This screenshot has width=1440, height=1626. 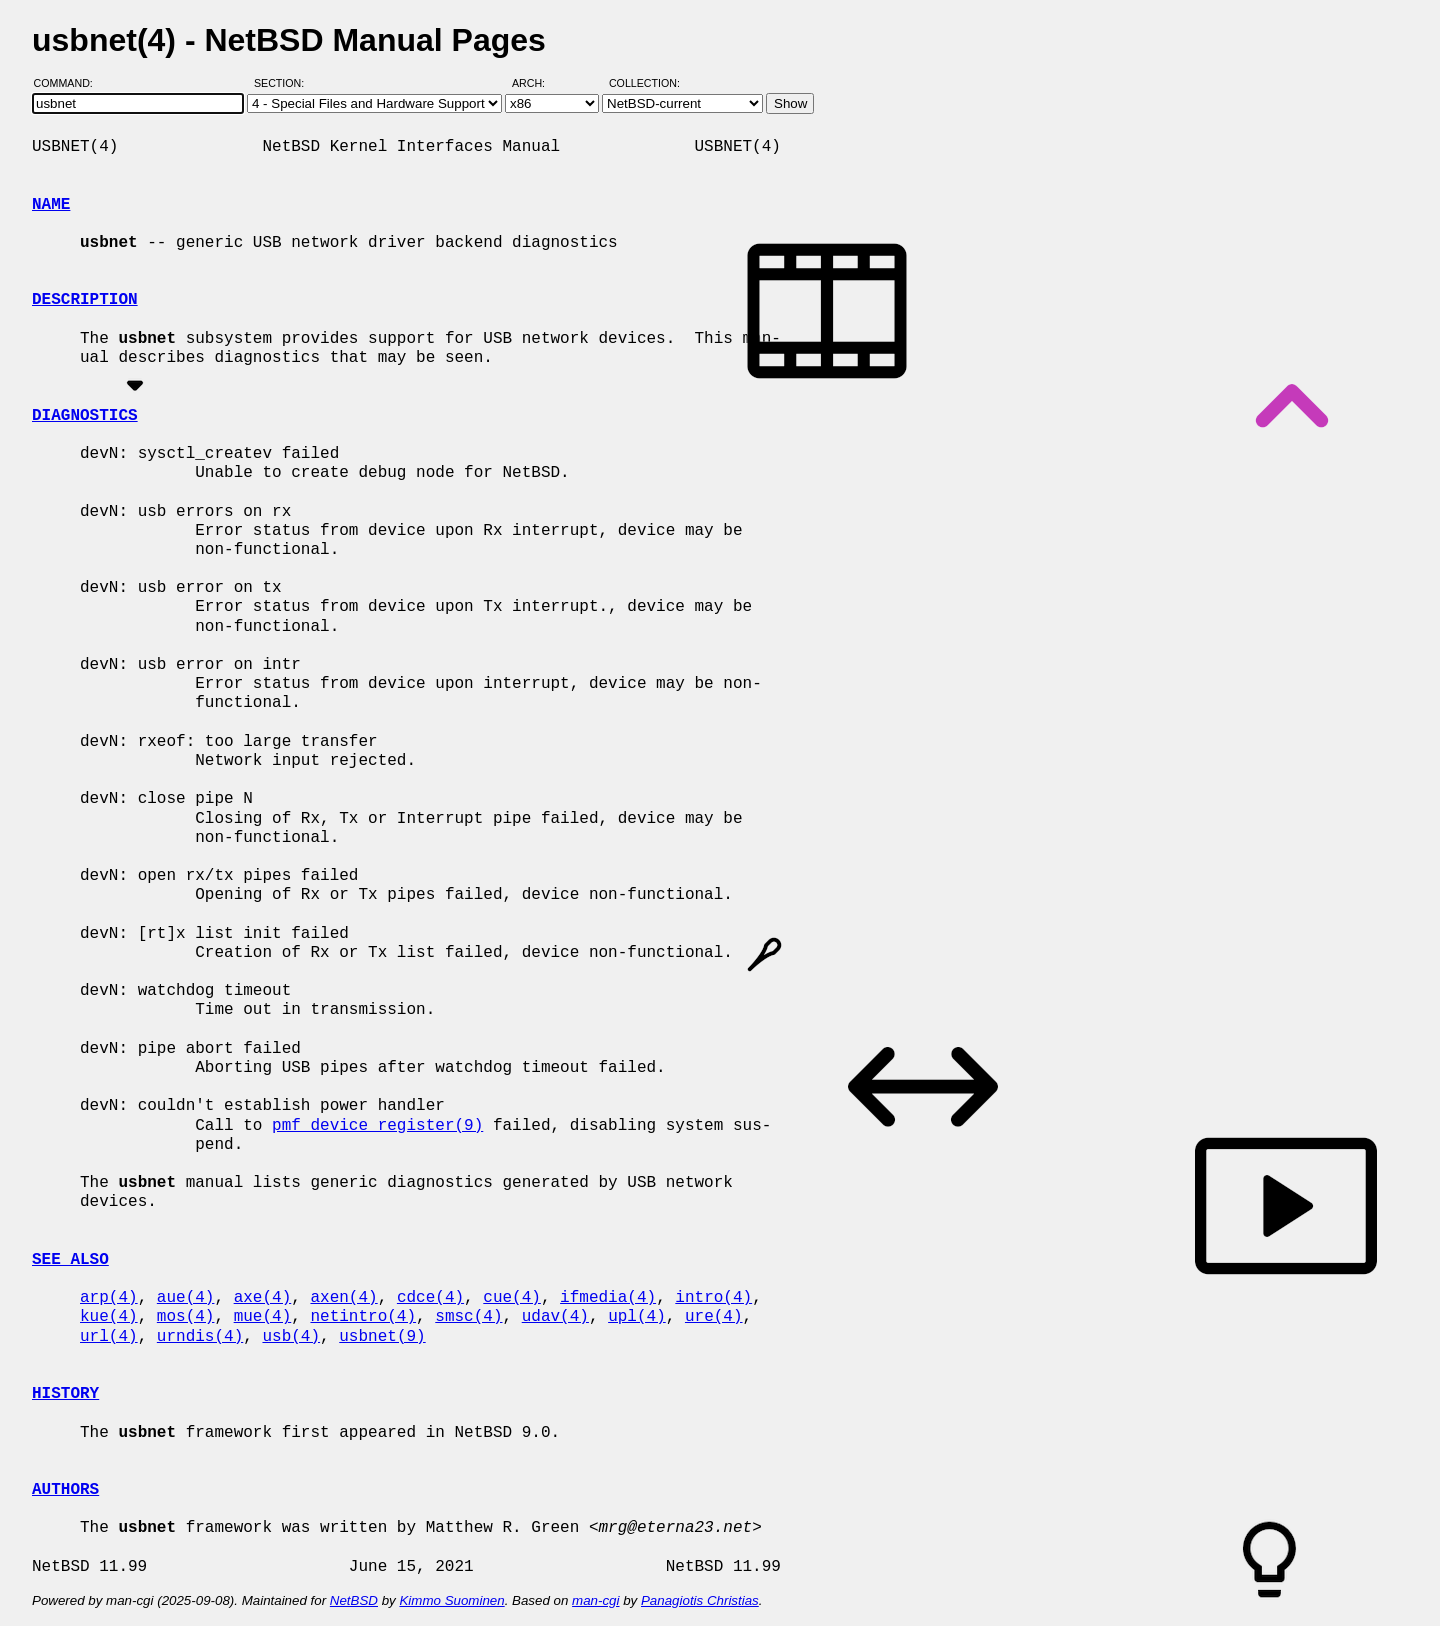 What do you see at coordinates (135, 385) in the screenshot?
I see `expand dropdown menu` at bounding box center [135, 385].